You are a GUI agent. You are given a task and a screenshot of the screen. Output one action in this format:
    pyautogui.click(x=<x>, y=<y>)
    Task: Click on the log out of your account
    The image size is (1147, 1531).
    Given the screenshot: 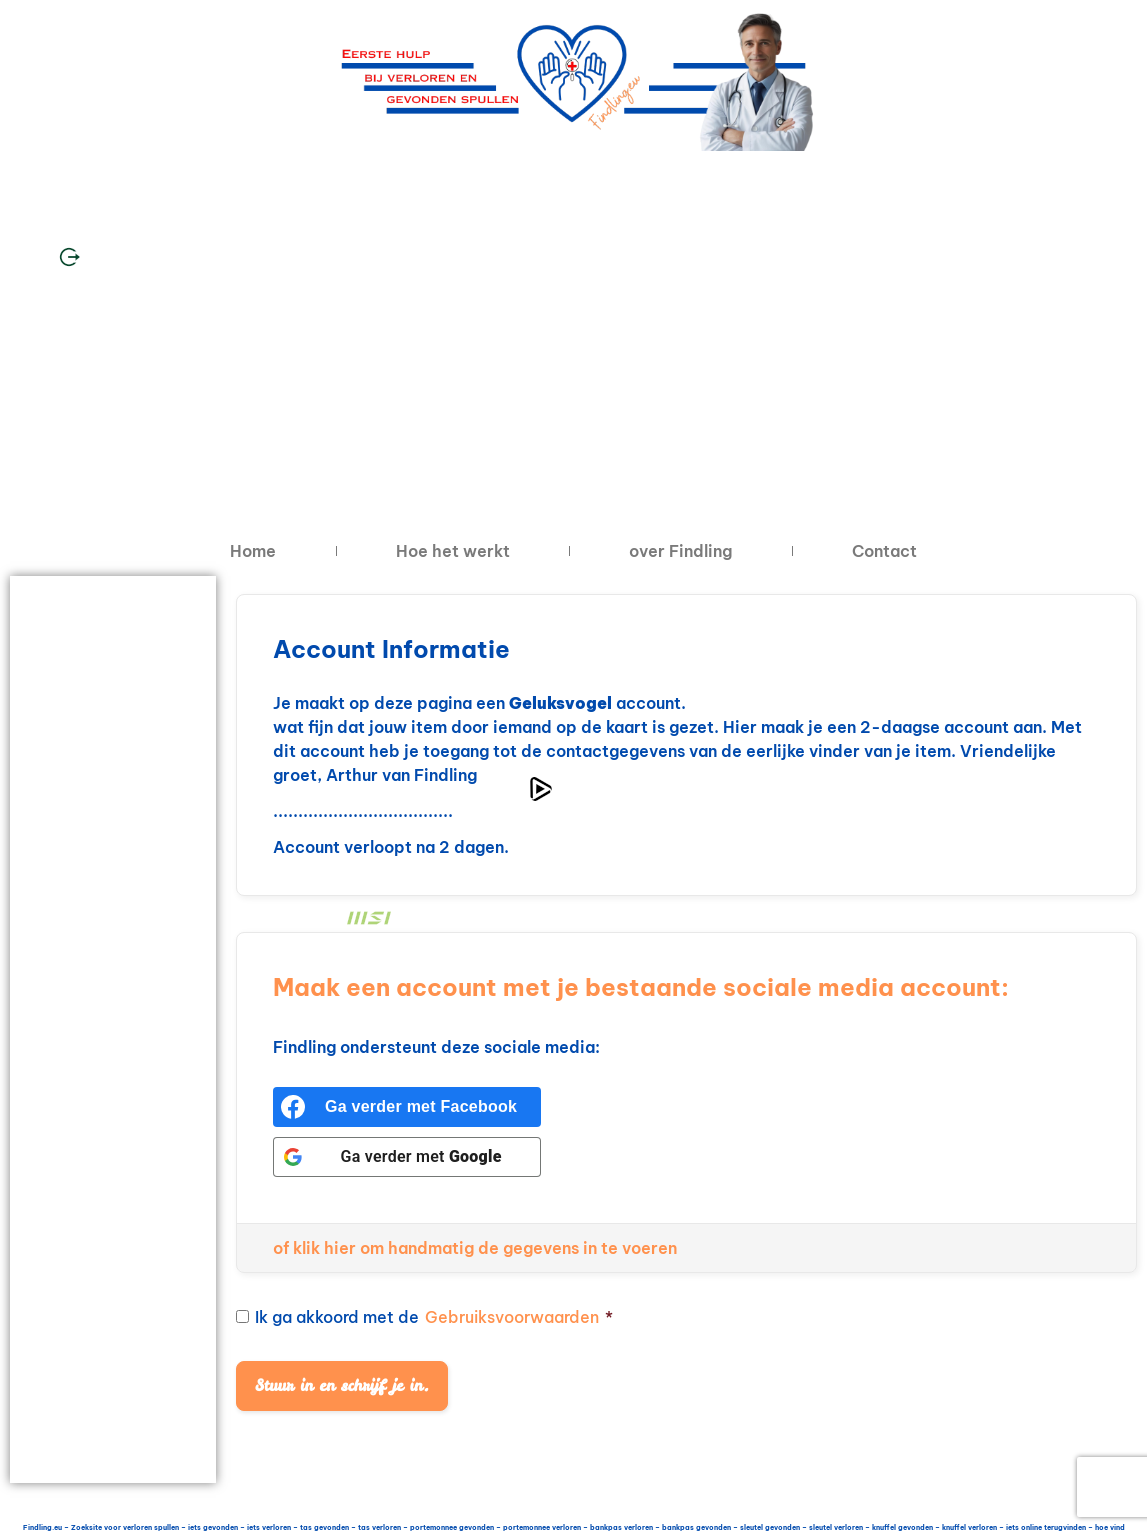 What is the action you would take?
    pyautogui.click(x=69, y=257)
    